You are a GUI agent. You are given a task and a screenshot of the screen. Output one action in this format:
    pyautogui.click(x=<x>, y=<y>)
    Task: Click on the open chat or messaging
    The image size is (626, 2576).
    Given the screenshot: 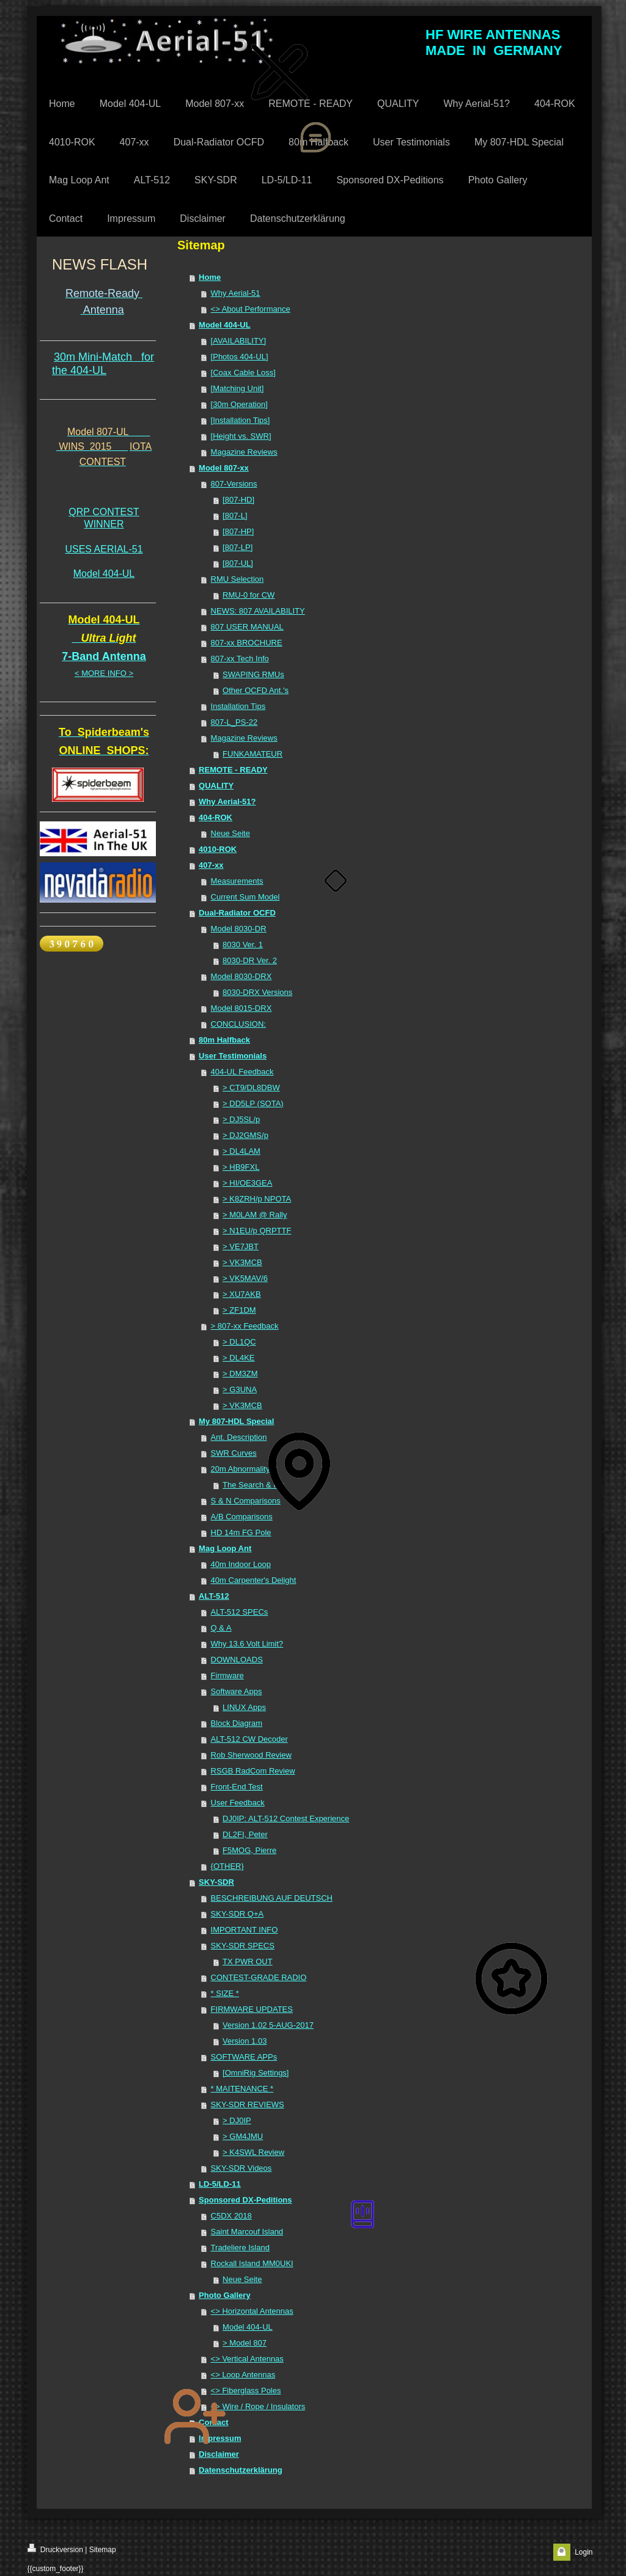 What is the action you would take?
    pyautogui.click(x=315, y=138)
    